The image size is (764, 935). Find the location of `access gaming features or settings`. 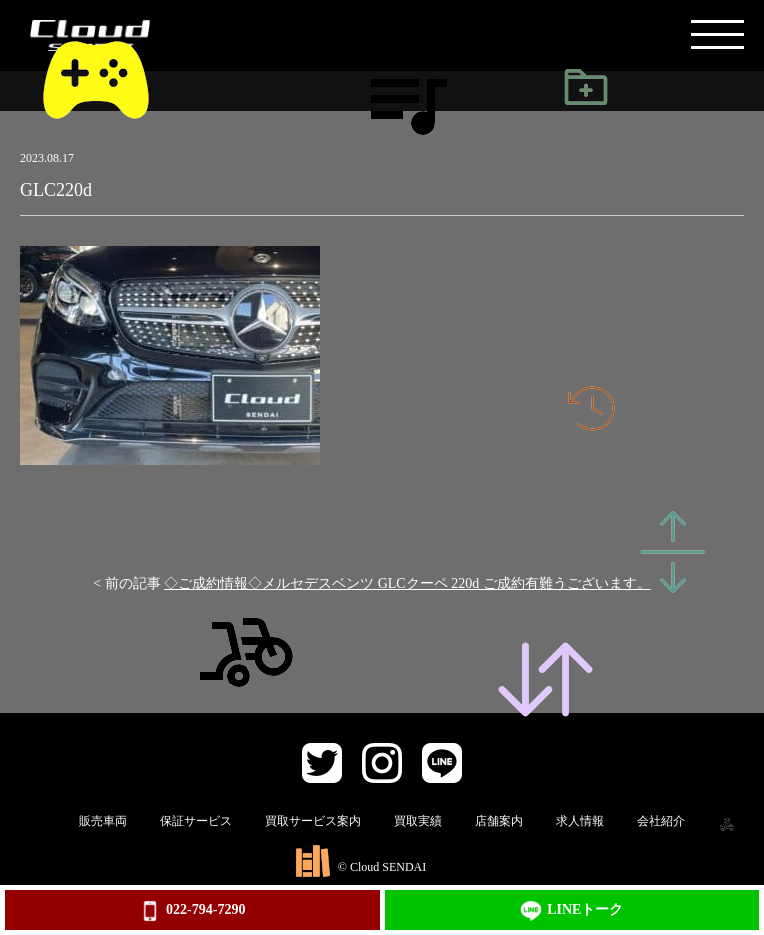

access gaming features or settings is located at coordinates (96, 80).